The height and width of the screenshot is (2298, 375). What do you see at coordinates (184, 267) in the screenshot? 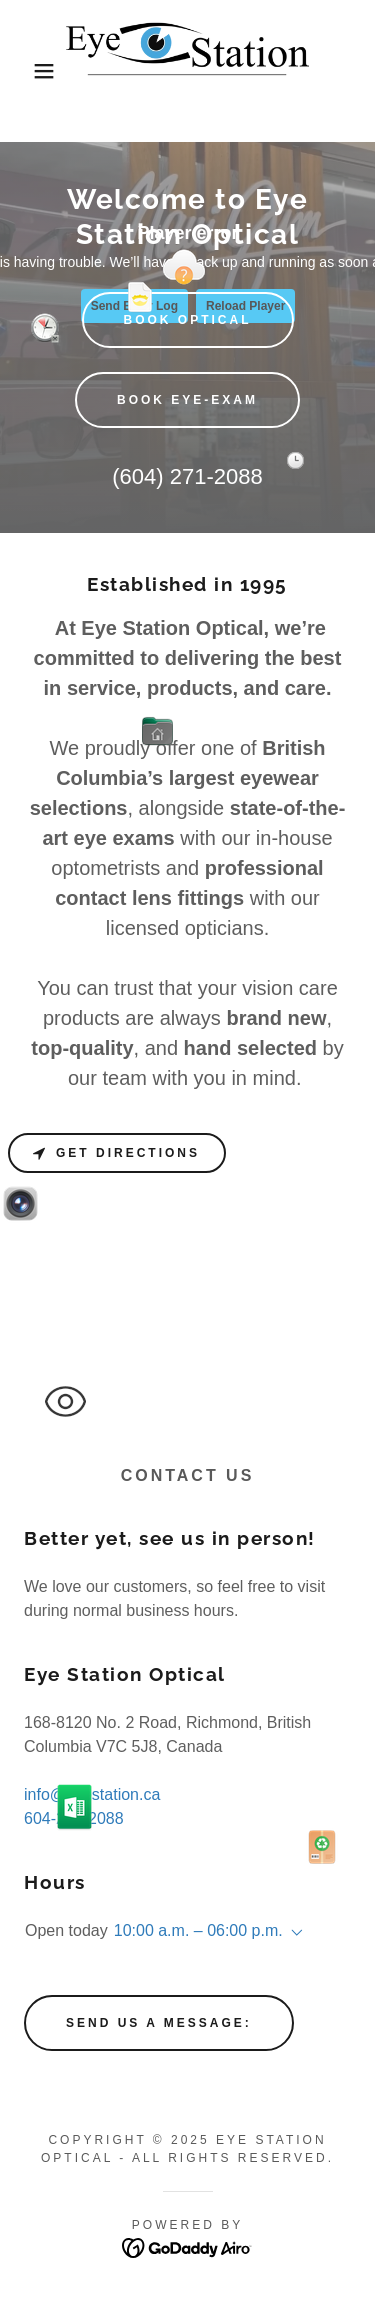
I see `weather data currently unavailable` at bounding box center [184, 267].